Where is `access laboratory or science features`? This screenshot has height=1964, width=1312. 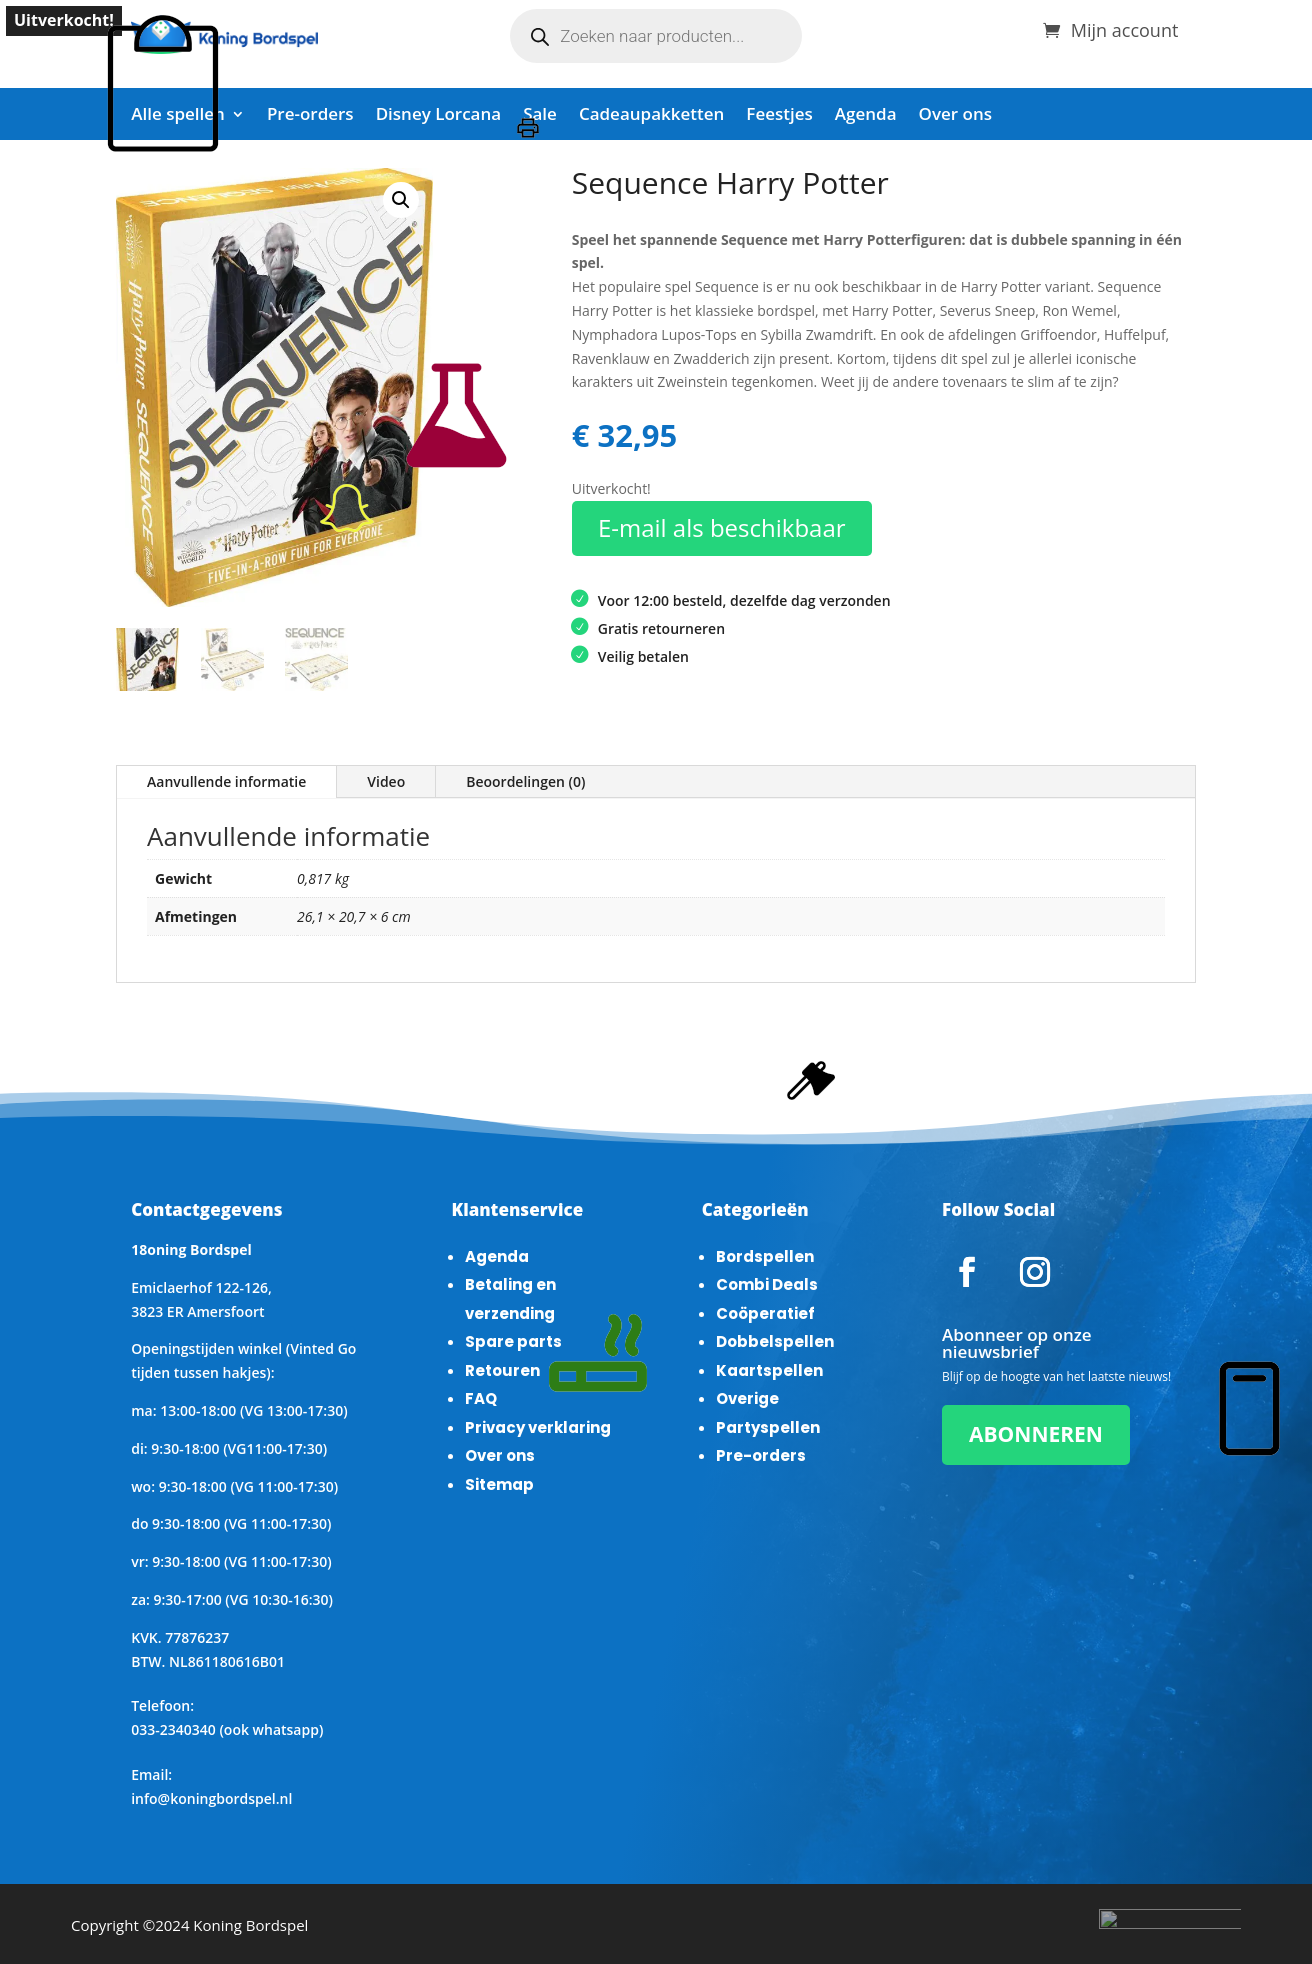
access laboratory or science features is located at coordinates (456, 417).